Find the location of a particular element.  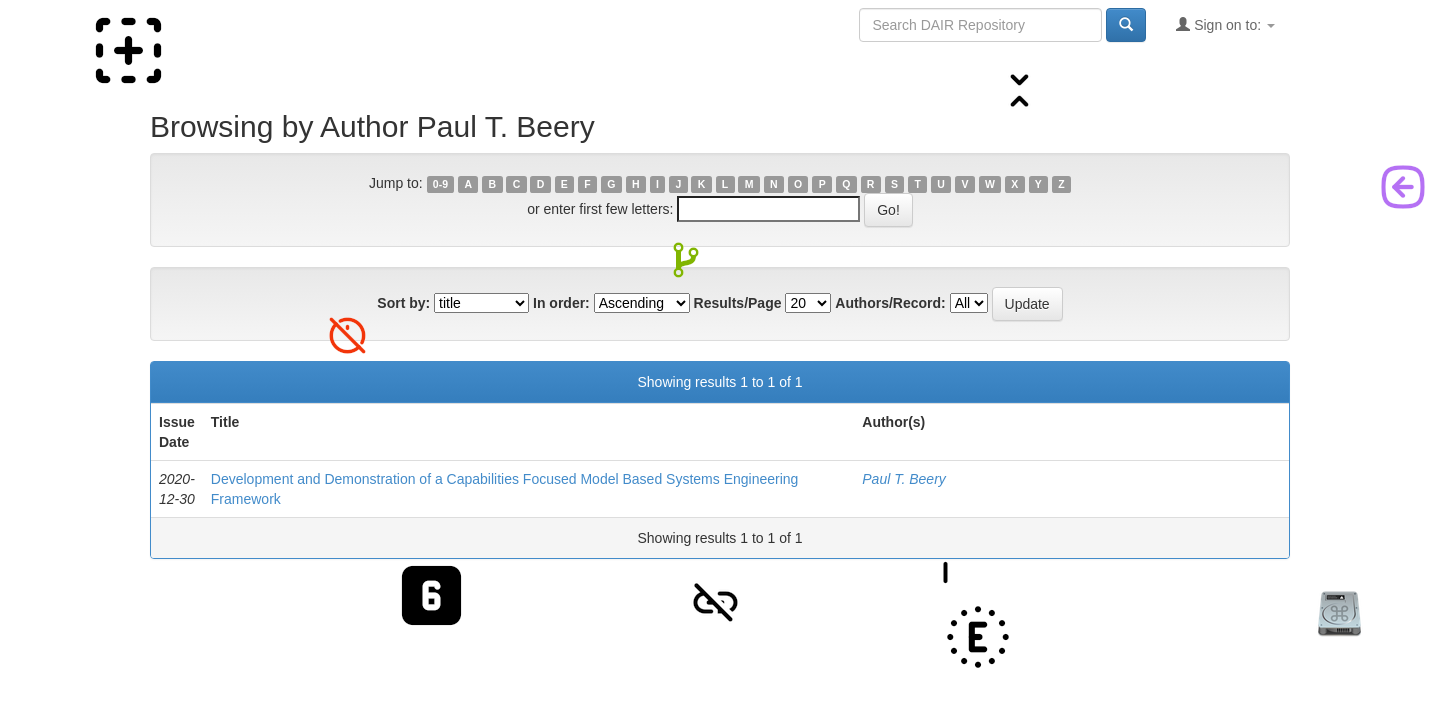

collapse expanded content is located at coordinates (1019, 90).